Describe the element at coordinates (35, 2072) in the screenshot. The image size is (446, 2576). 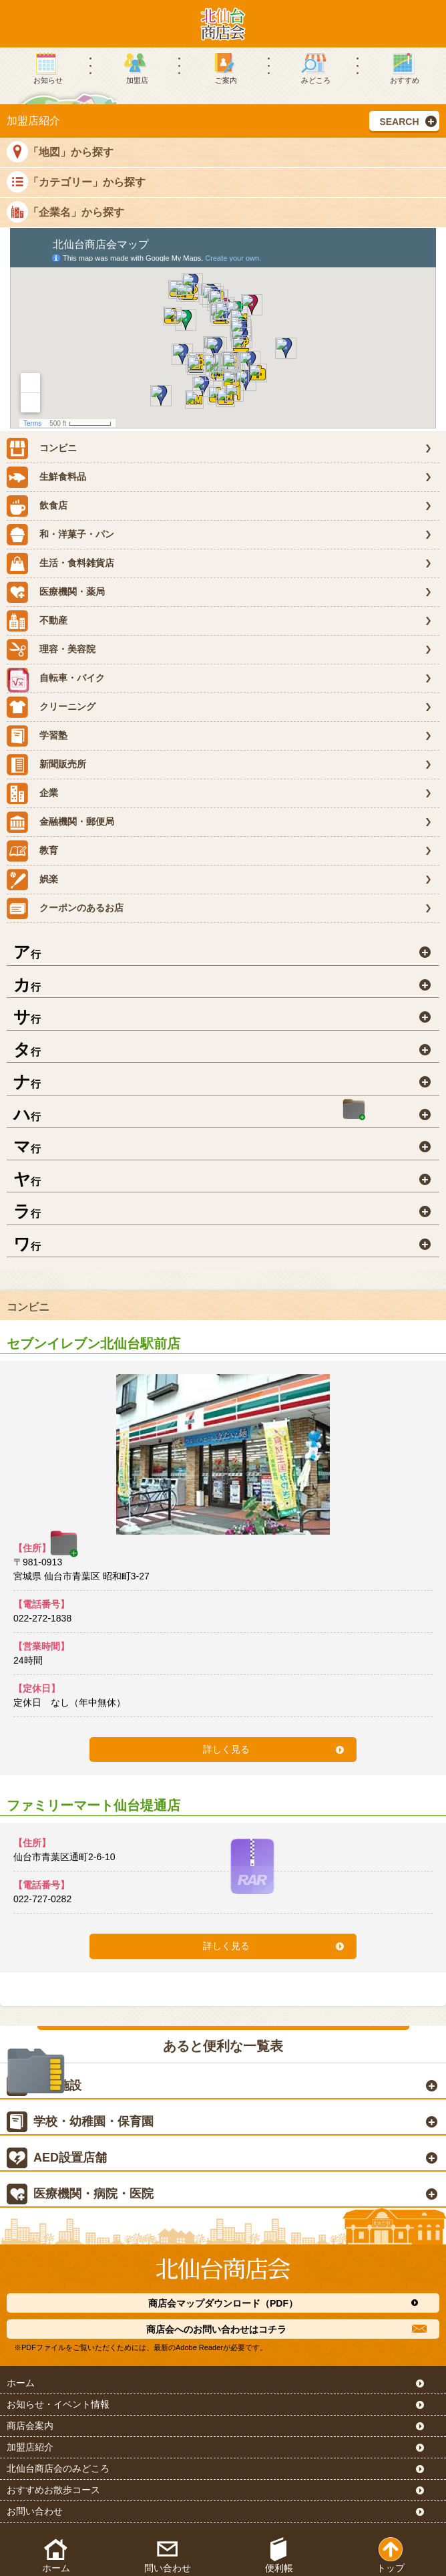
I see `open files stored on sd card` at that location.